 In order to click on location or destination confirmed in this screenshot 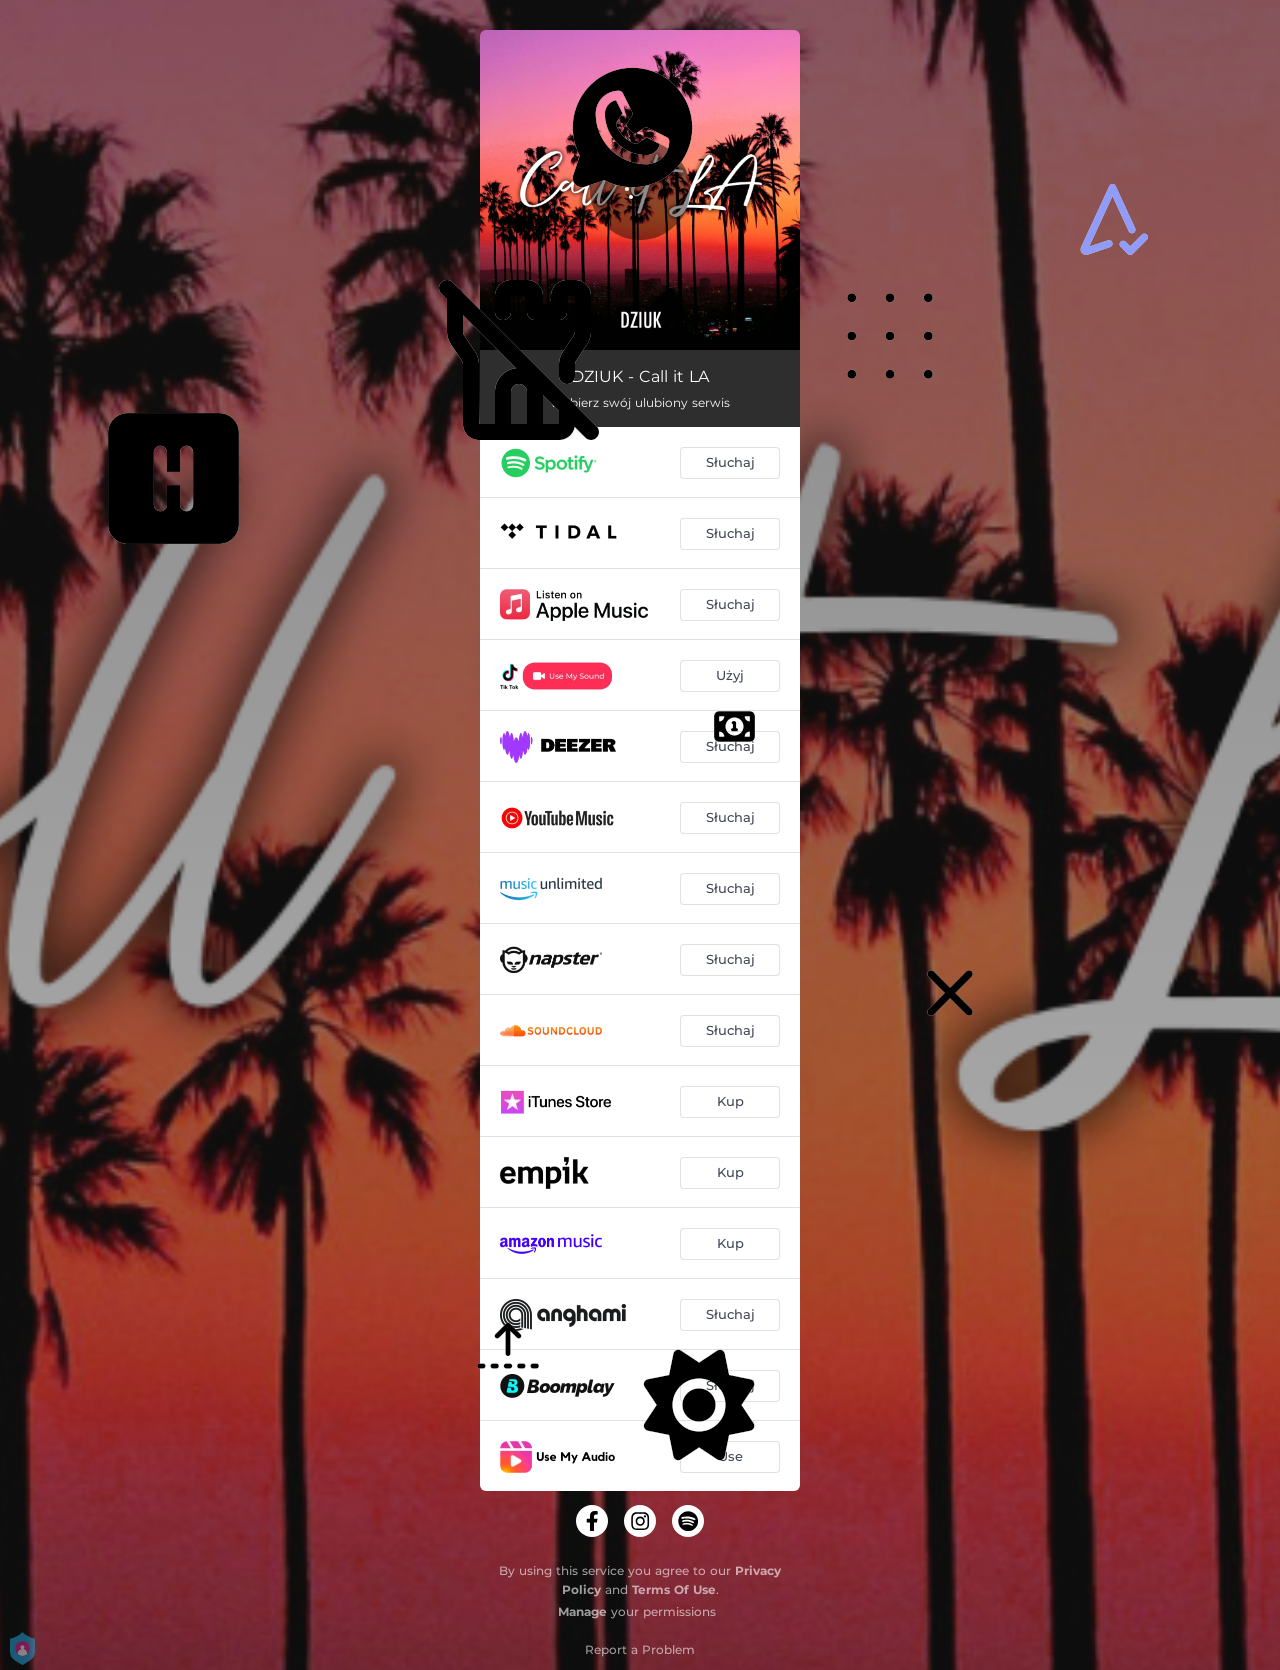, I will do `click(1112, 219)`.